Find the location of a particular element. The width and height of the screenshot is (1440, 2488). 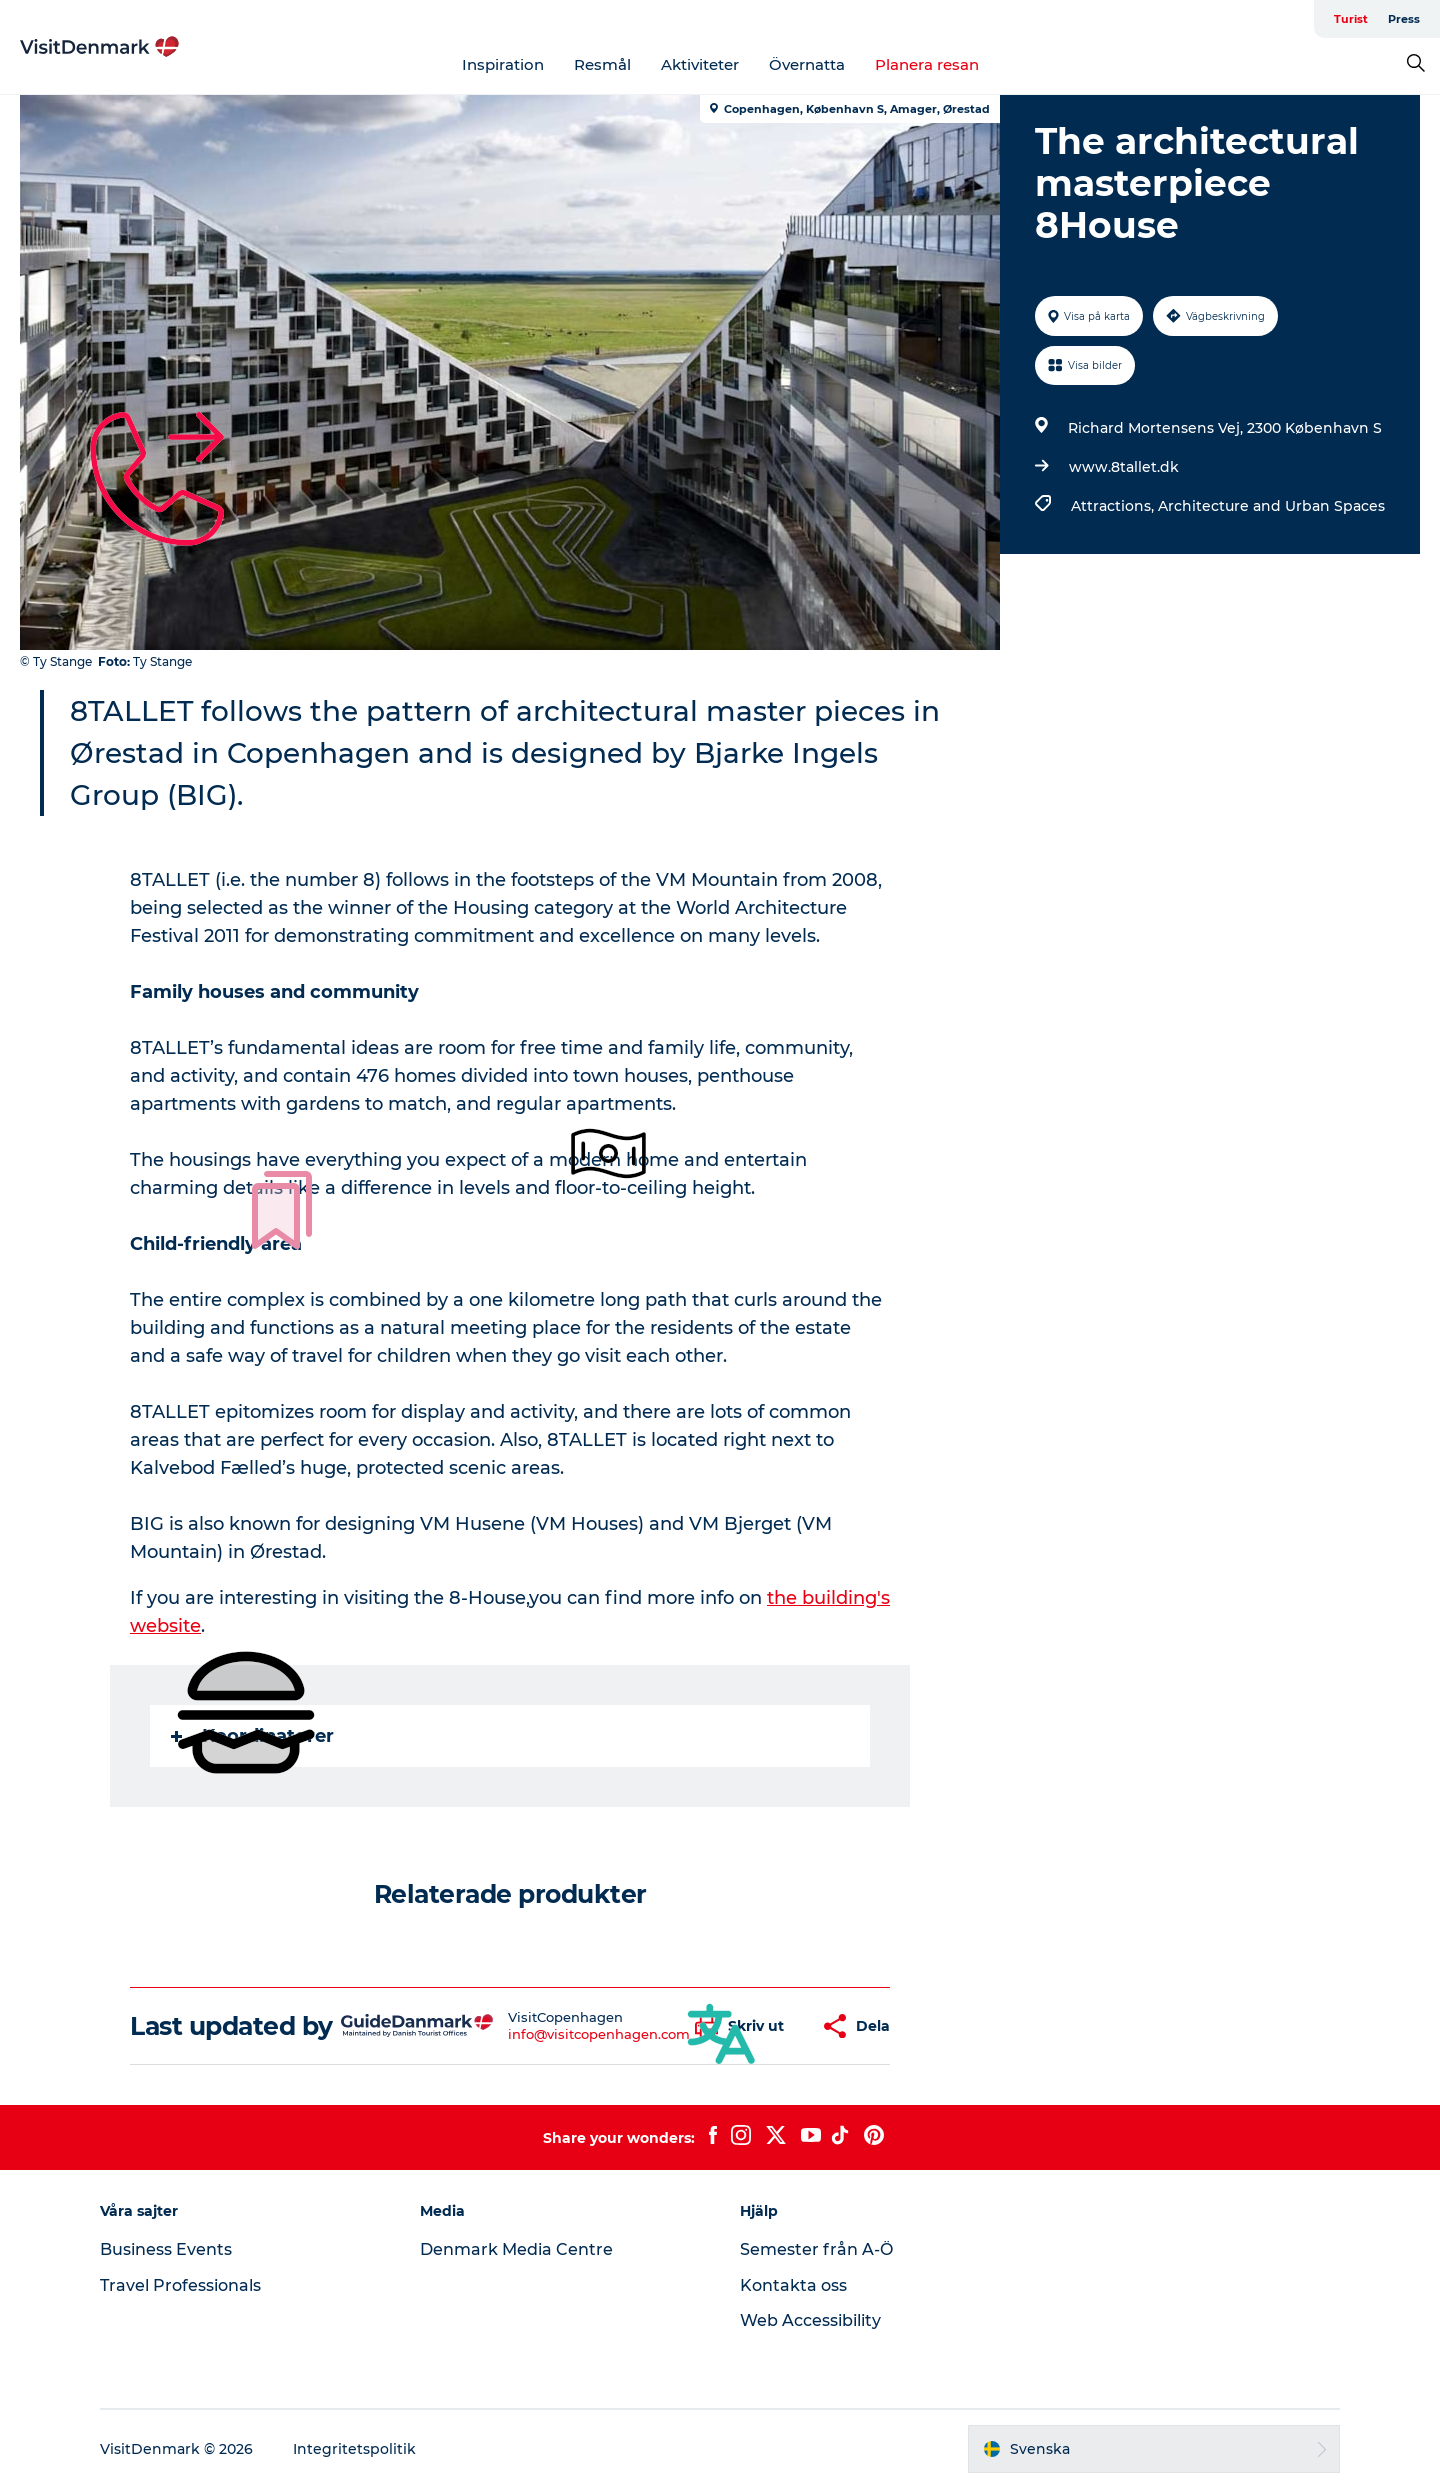

view currency or payment options is located at coordinates (608, 1153).